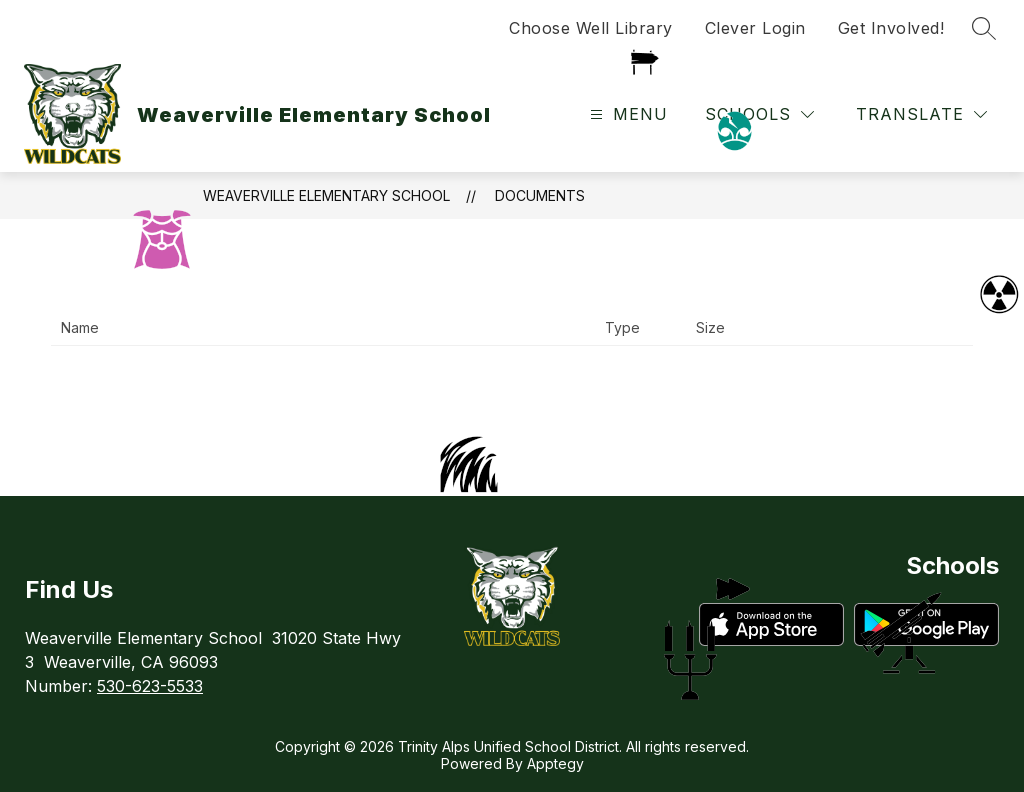 The width and height of the screenshot is (1024, 792). What do you see at coordinates (999, 294) in the screenshot?
I see `indicates radioactive or hazardous material warning` at bounding box center [999, 294].